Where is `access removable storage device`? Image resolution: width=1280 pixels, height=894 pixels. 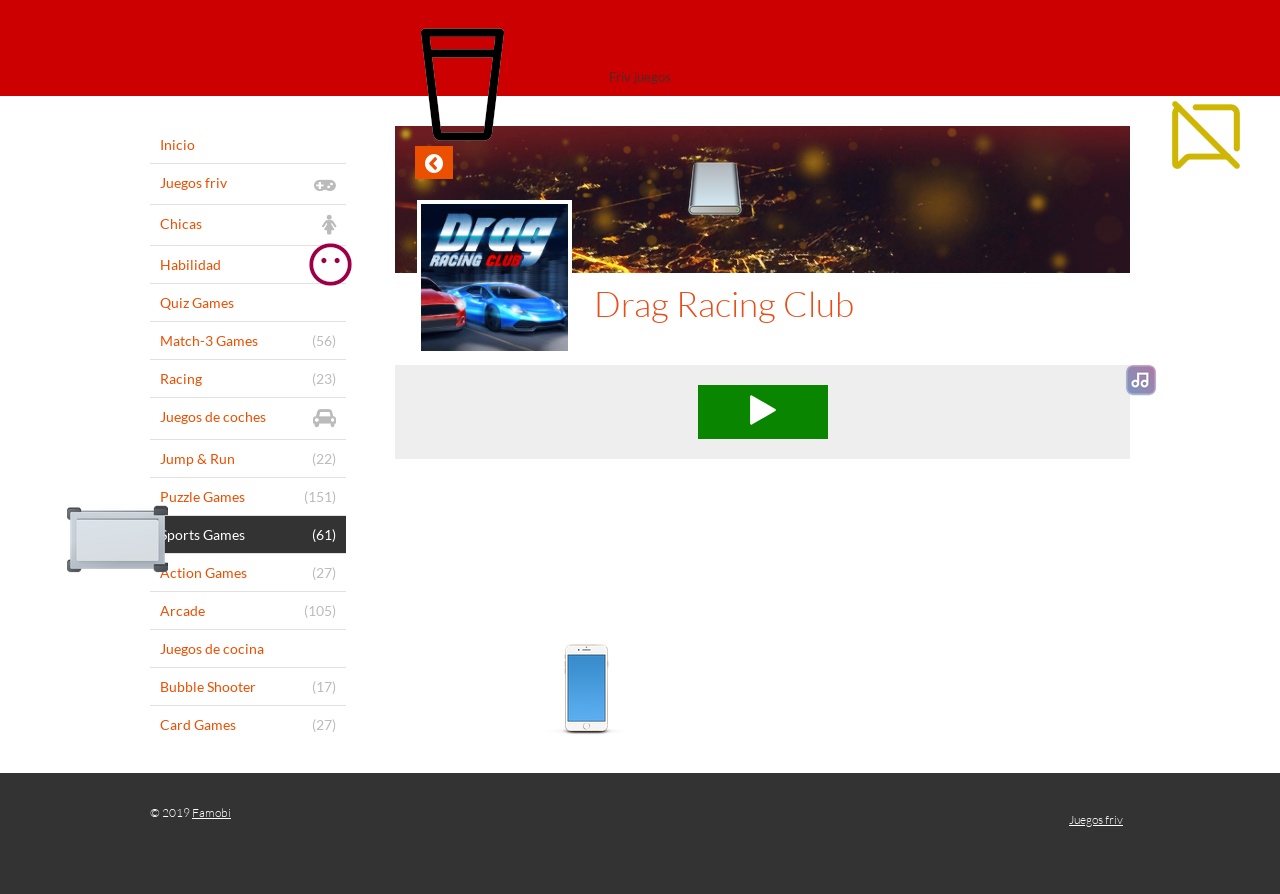
access removable storage device is located at coordinates (715, 189).